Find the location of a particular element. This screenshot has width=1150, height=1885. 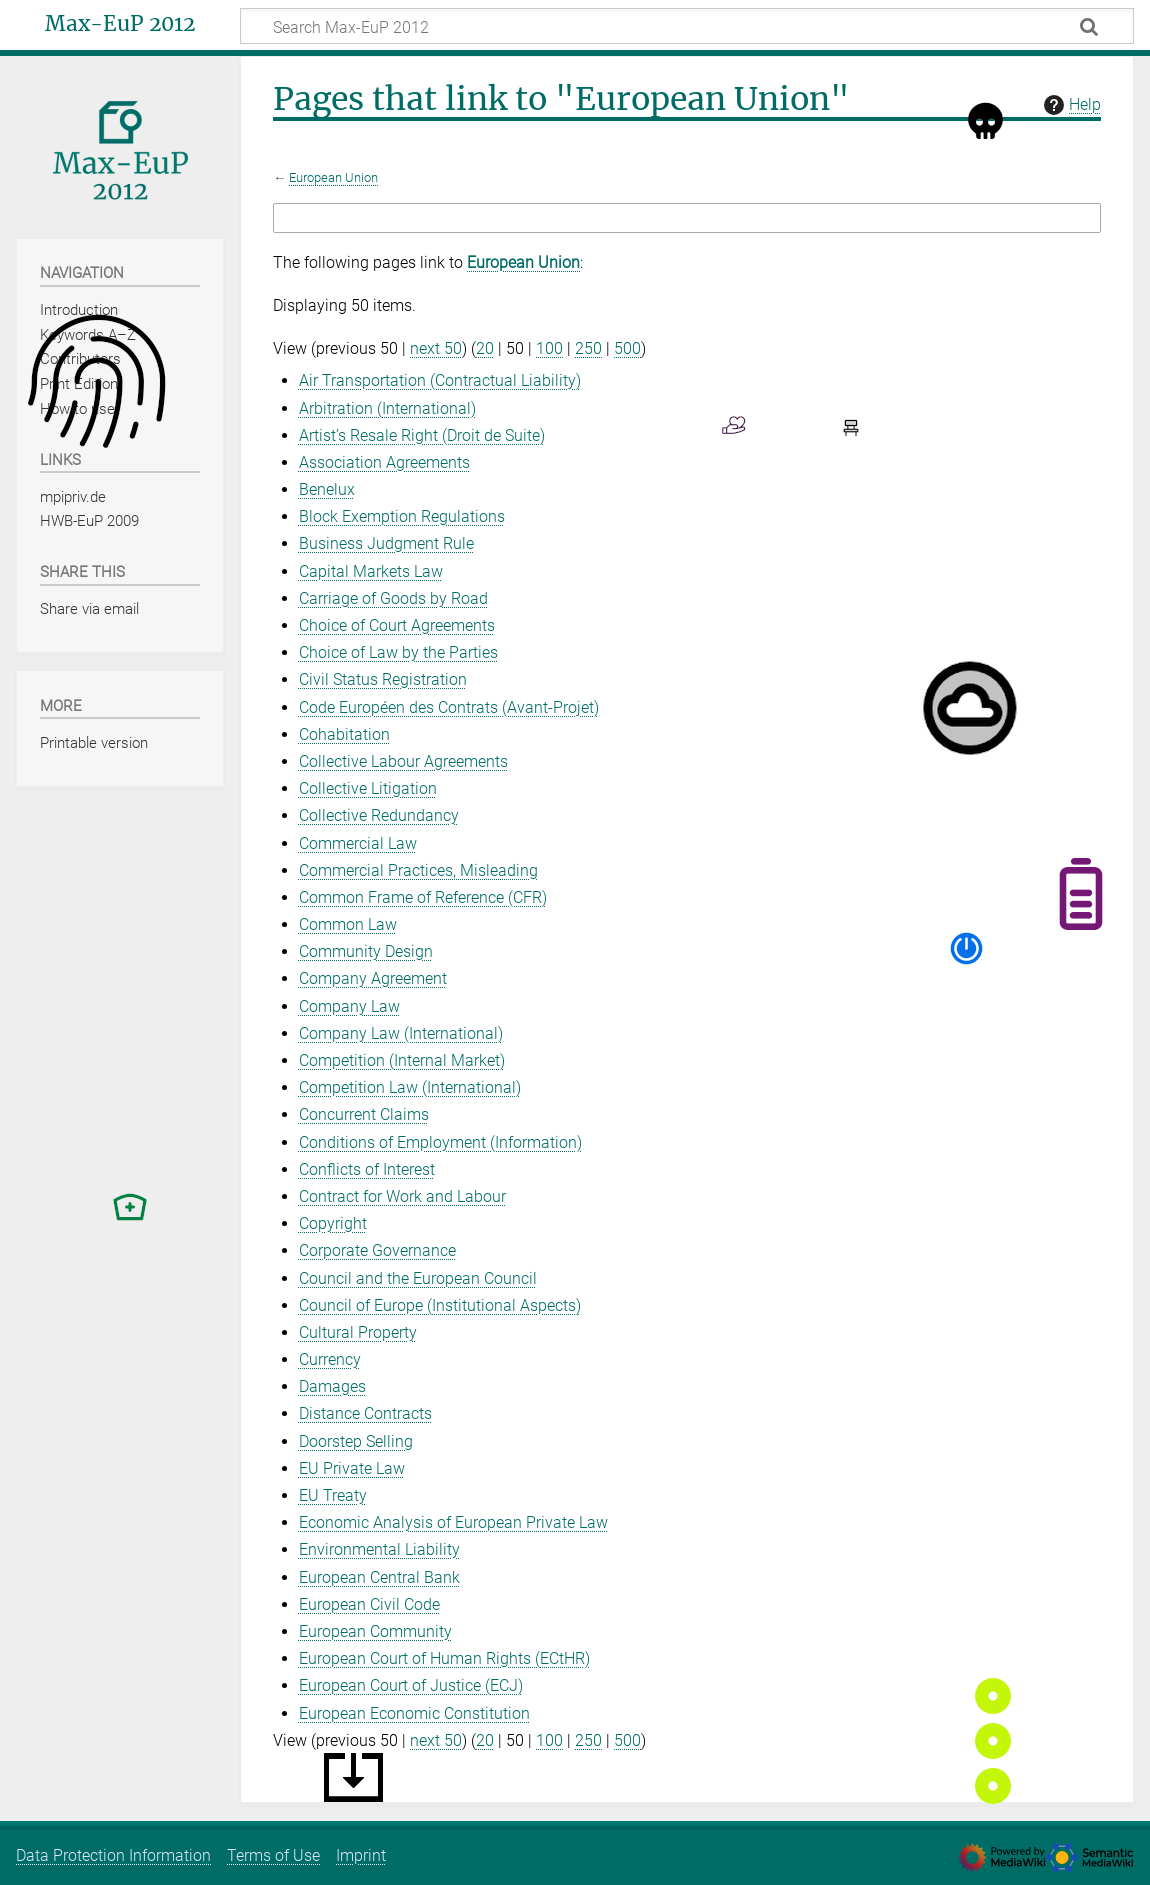

indicates high battery level is located at coordinates (1081, 894).